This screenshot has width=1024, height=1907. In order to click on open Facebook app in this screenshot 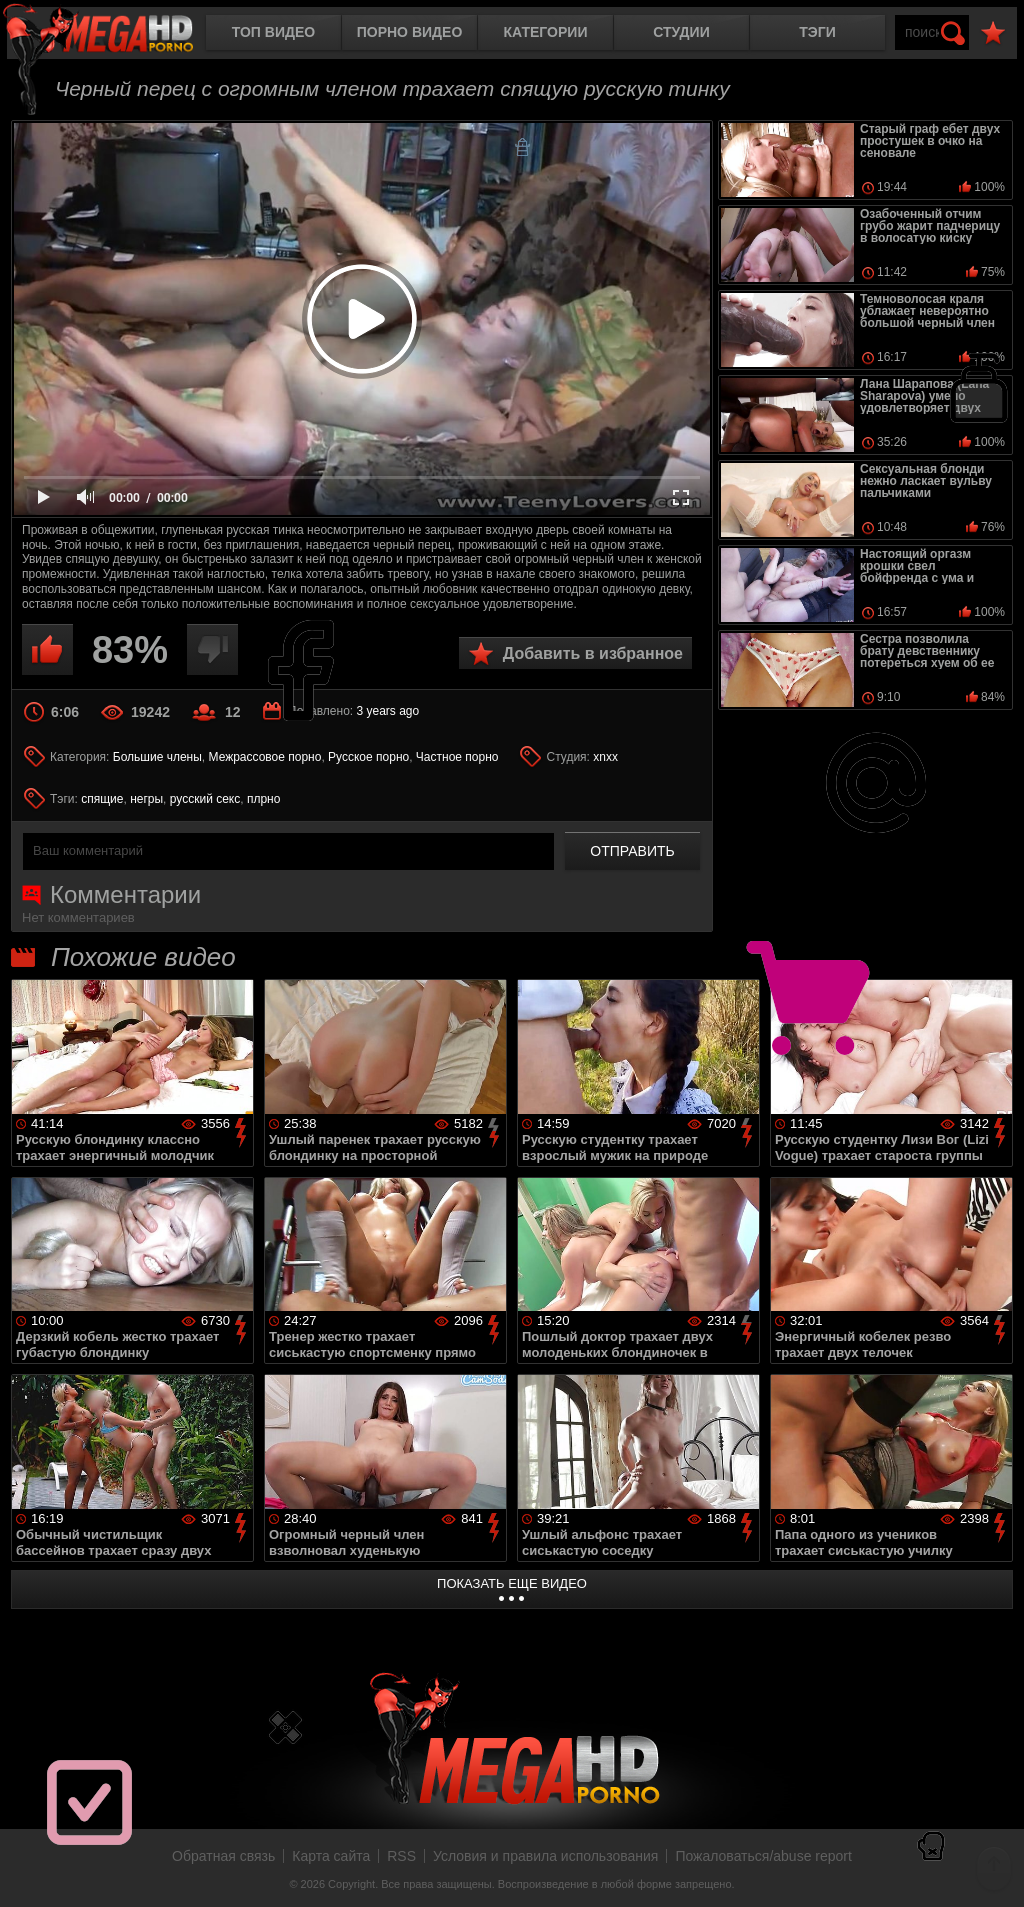, I will do `click(303, 670)`.